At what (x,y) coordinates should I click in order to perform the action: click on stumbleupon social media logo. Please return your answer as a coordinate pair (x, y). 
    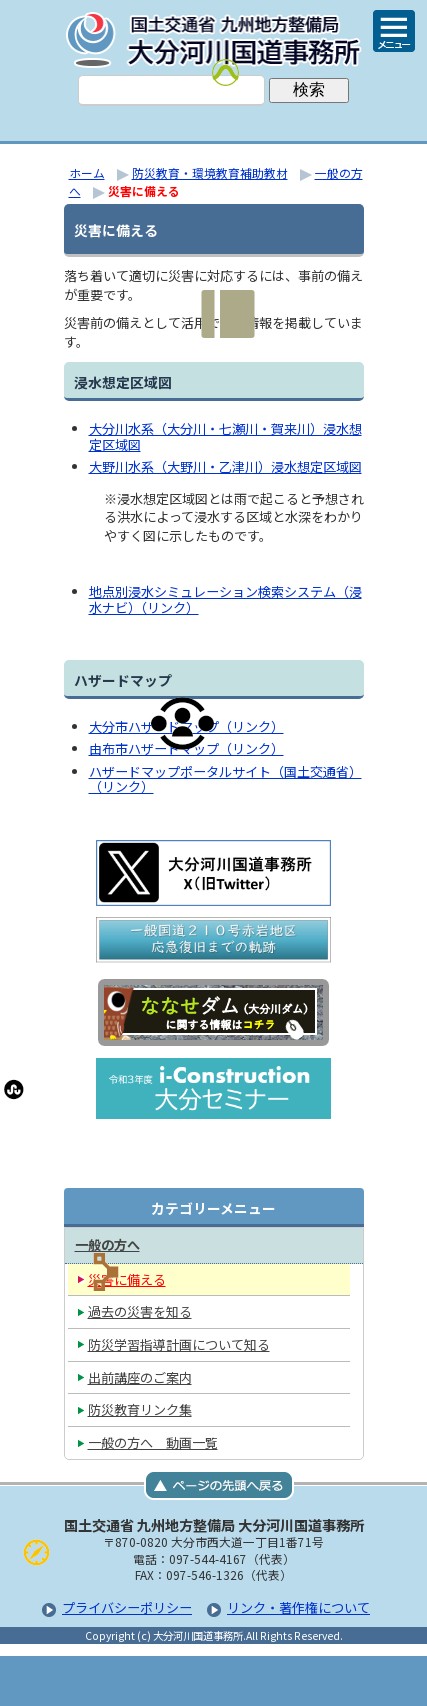
    Looking at the image, I should click on (13, 1089).